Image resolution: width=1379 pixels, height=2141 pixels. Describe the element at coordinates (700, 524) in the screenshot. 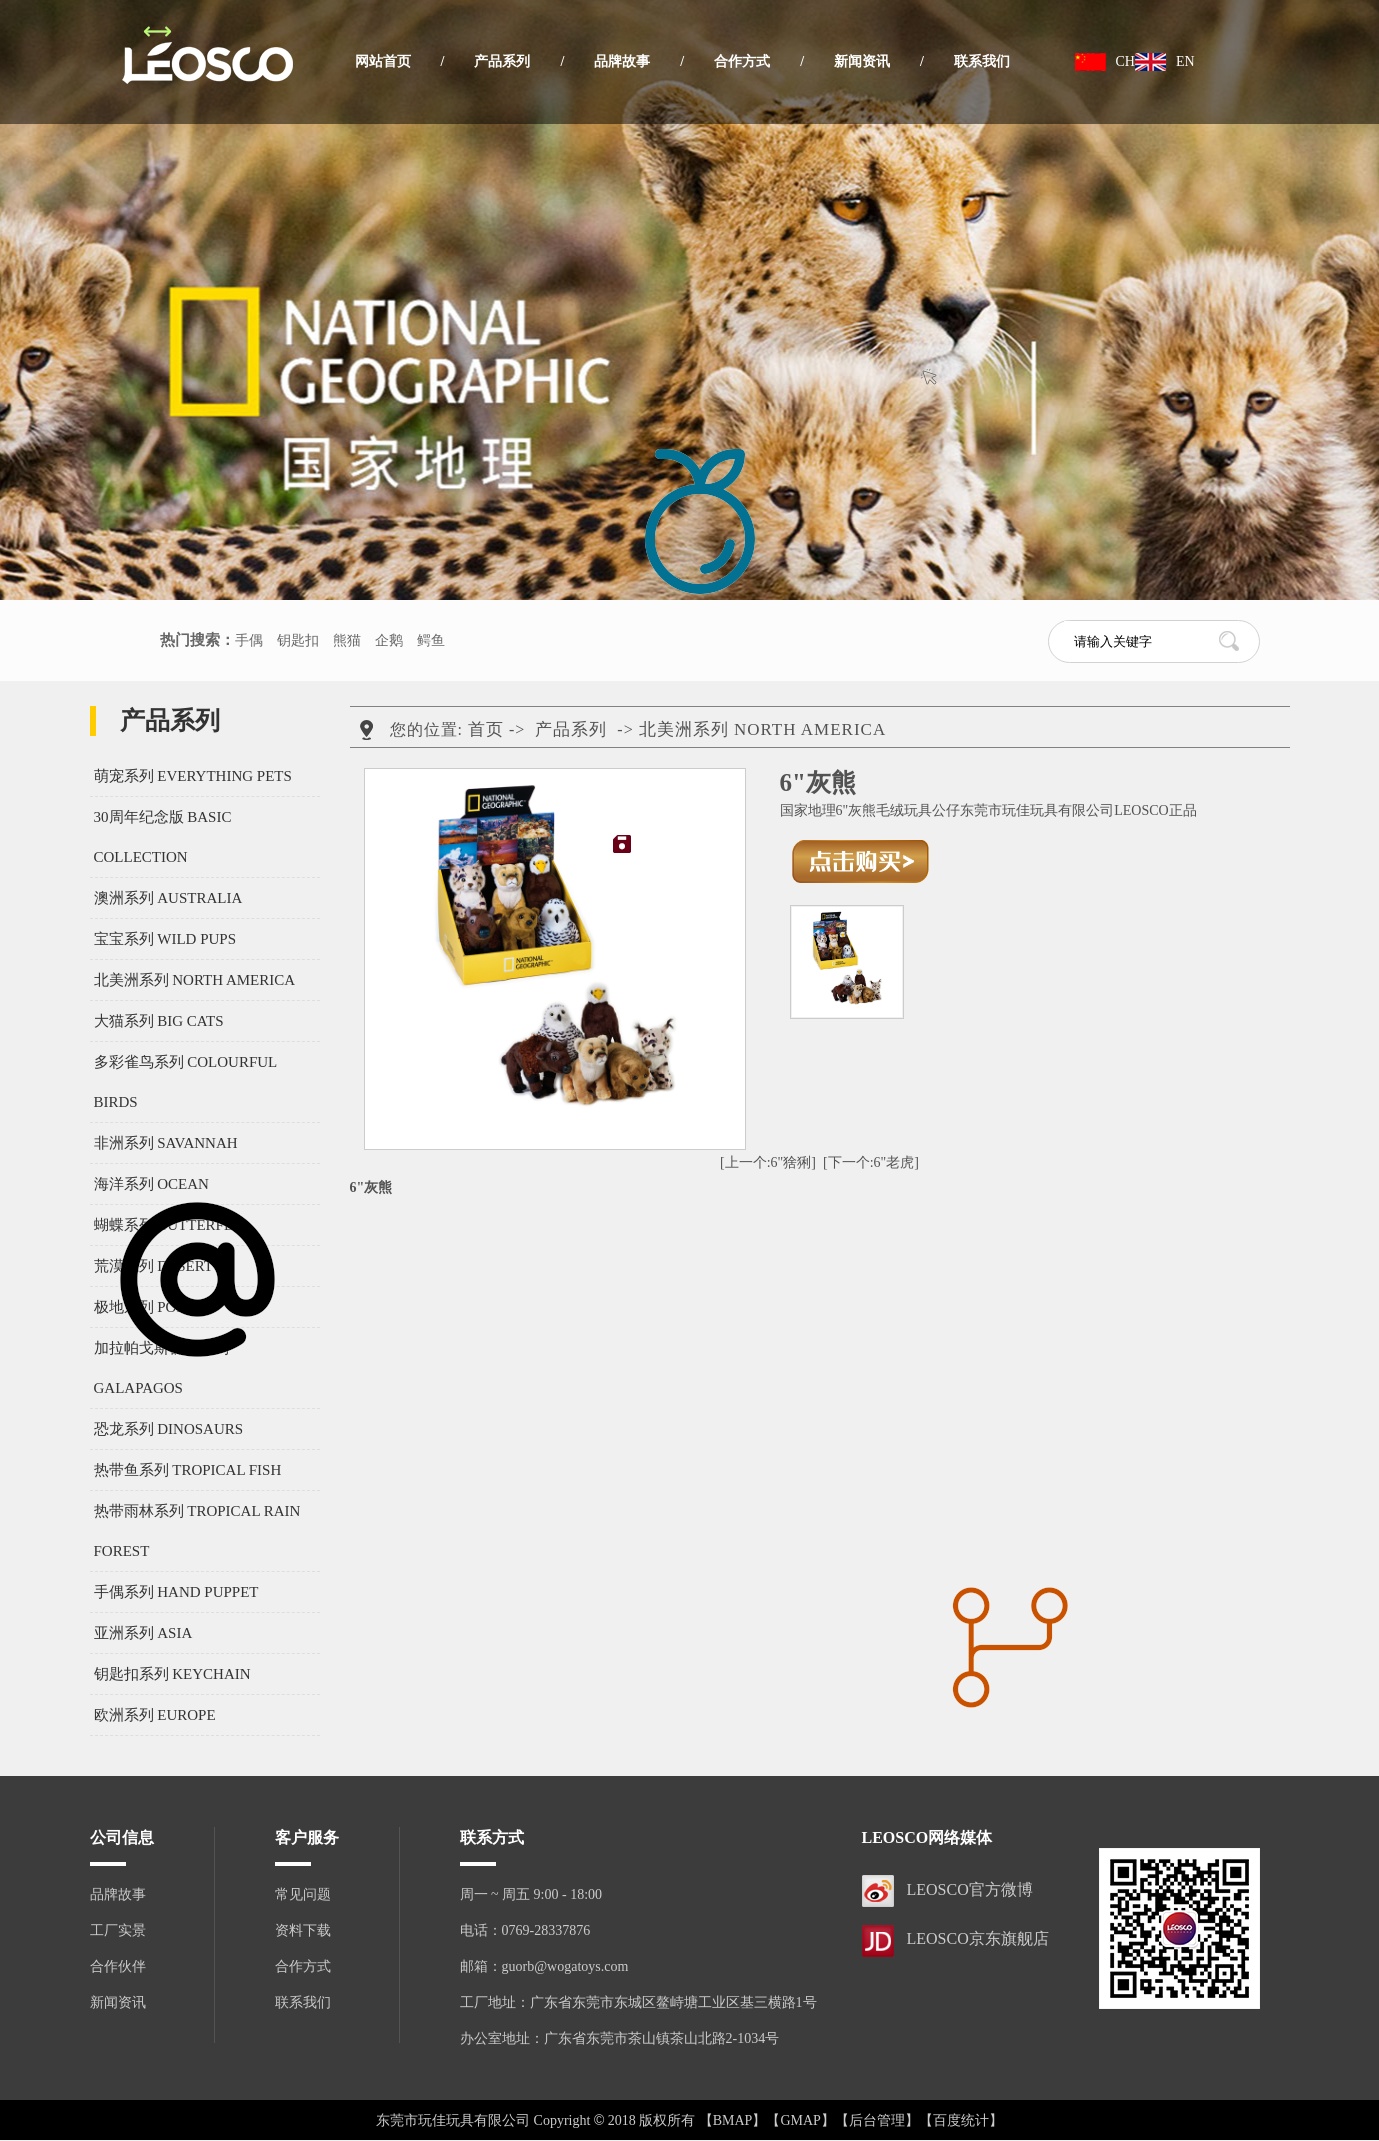

I see `indicates fruit or produce category` at that location.